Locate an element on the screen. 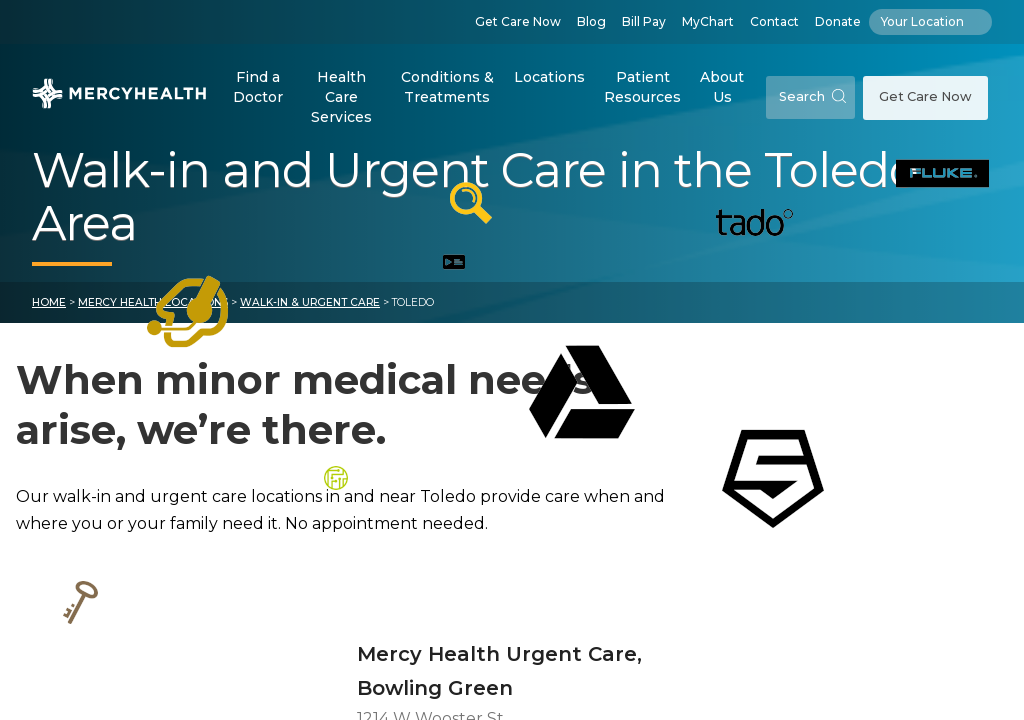 The width and height of the screenshot is (1024, 720). tado° smart home app logo is located at coordinates (754, 222).